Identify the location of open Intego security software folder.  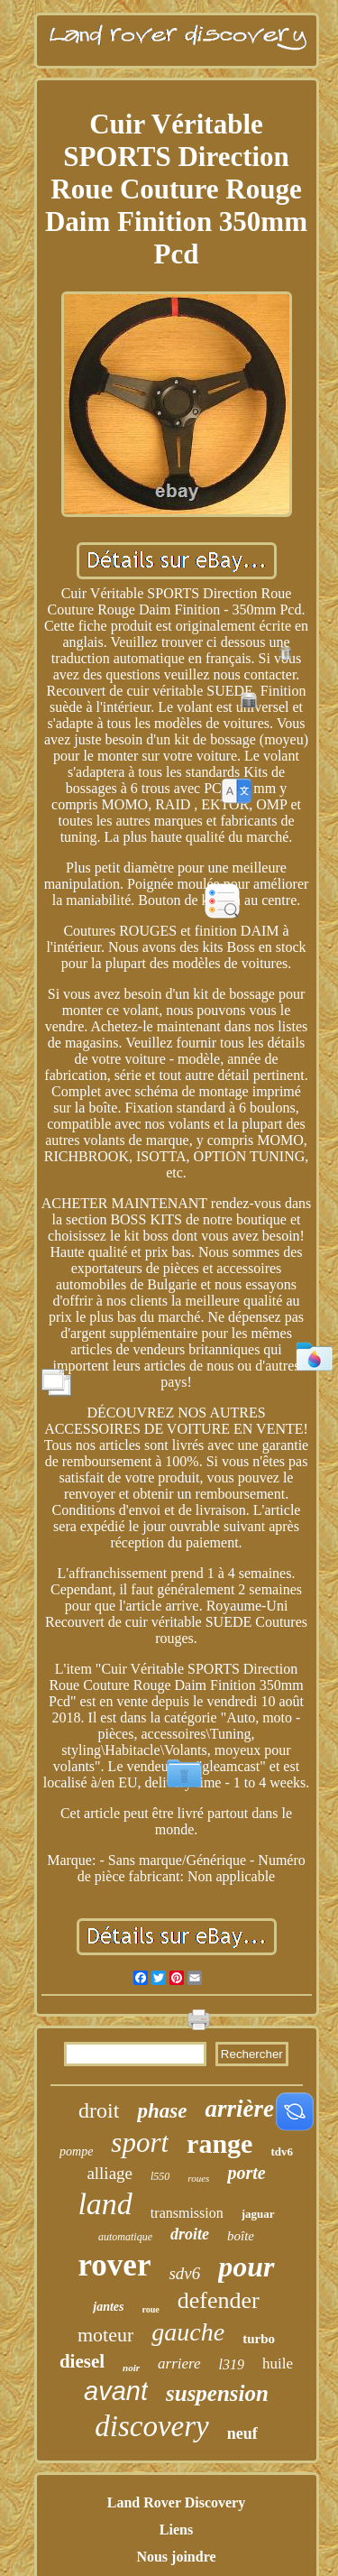
(184, 1773).